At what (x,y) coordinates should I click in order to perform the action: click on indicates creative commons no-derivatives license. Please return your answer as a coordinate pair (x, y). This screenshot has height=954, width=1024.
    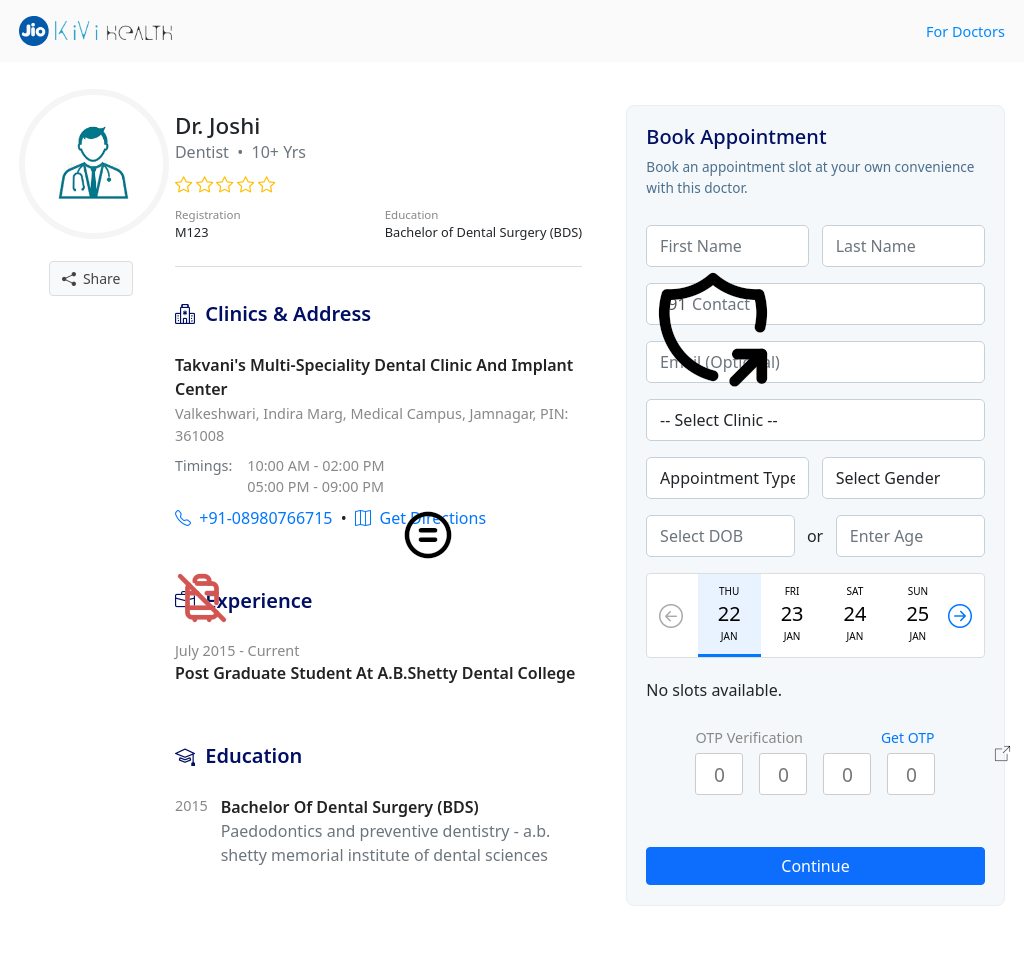
    Looking at the image, I should click on (428, 535).